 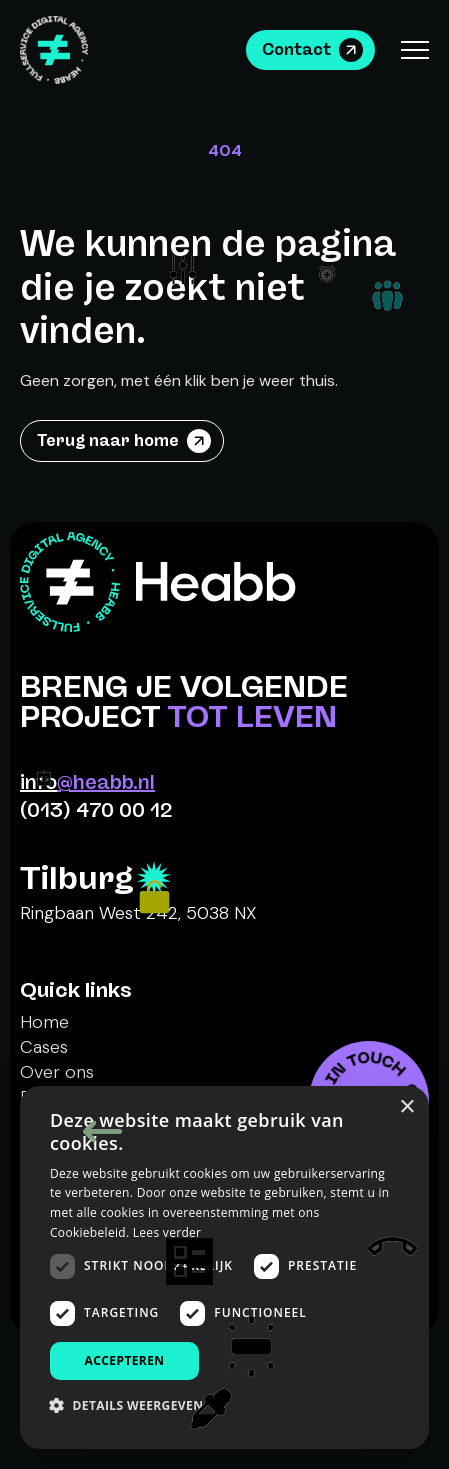 I want to click on adjust screen brightness settings, so click(x=251, y=1346).